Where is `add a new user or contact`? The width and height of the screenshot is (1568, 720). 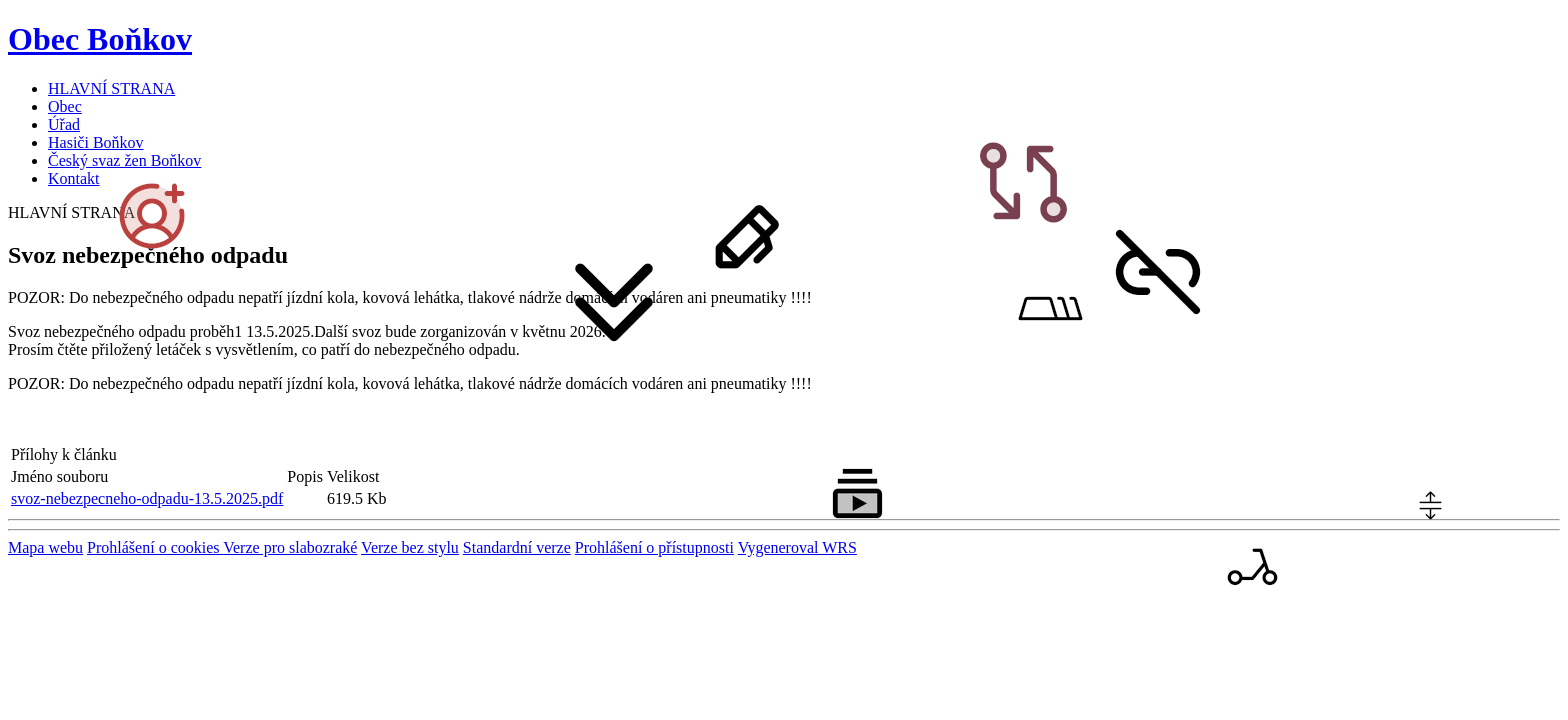 add a new user or contact is located at coordinates (152, 216).